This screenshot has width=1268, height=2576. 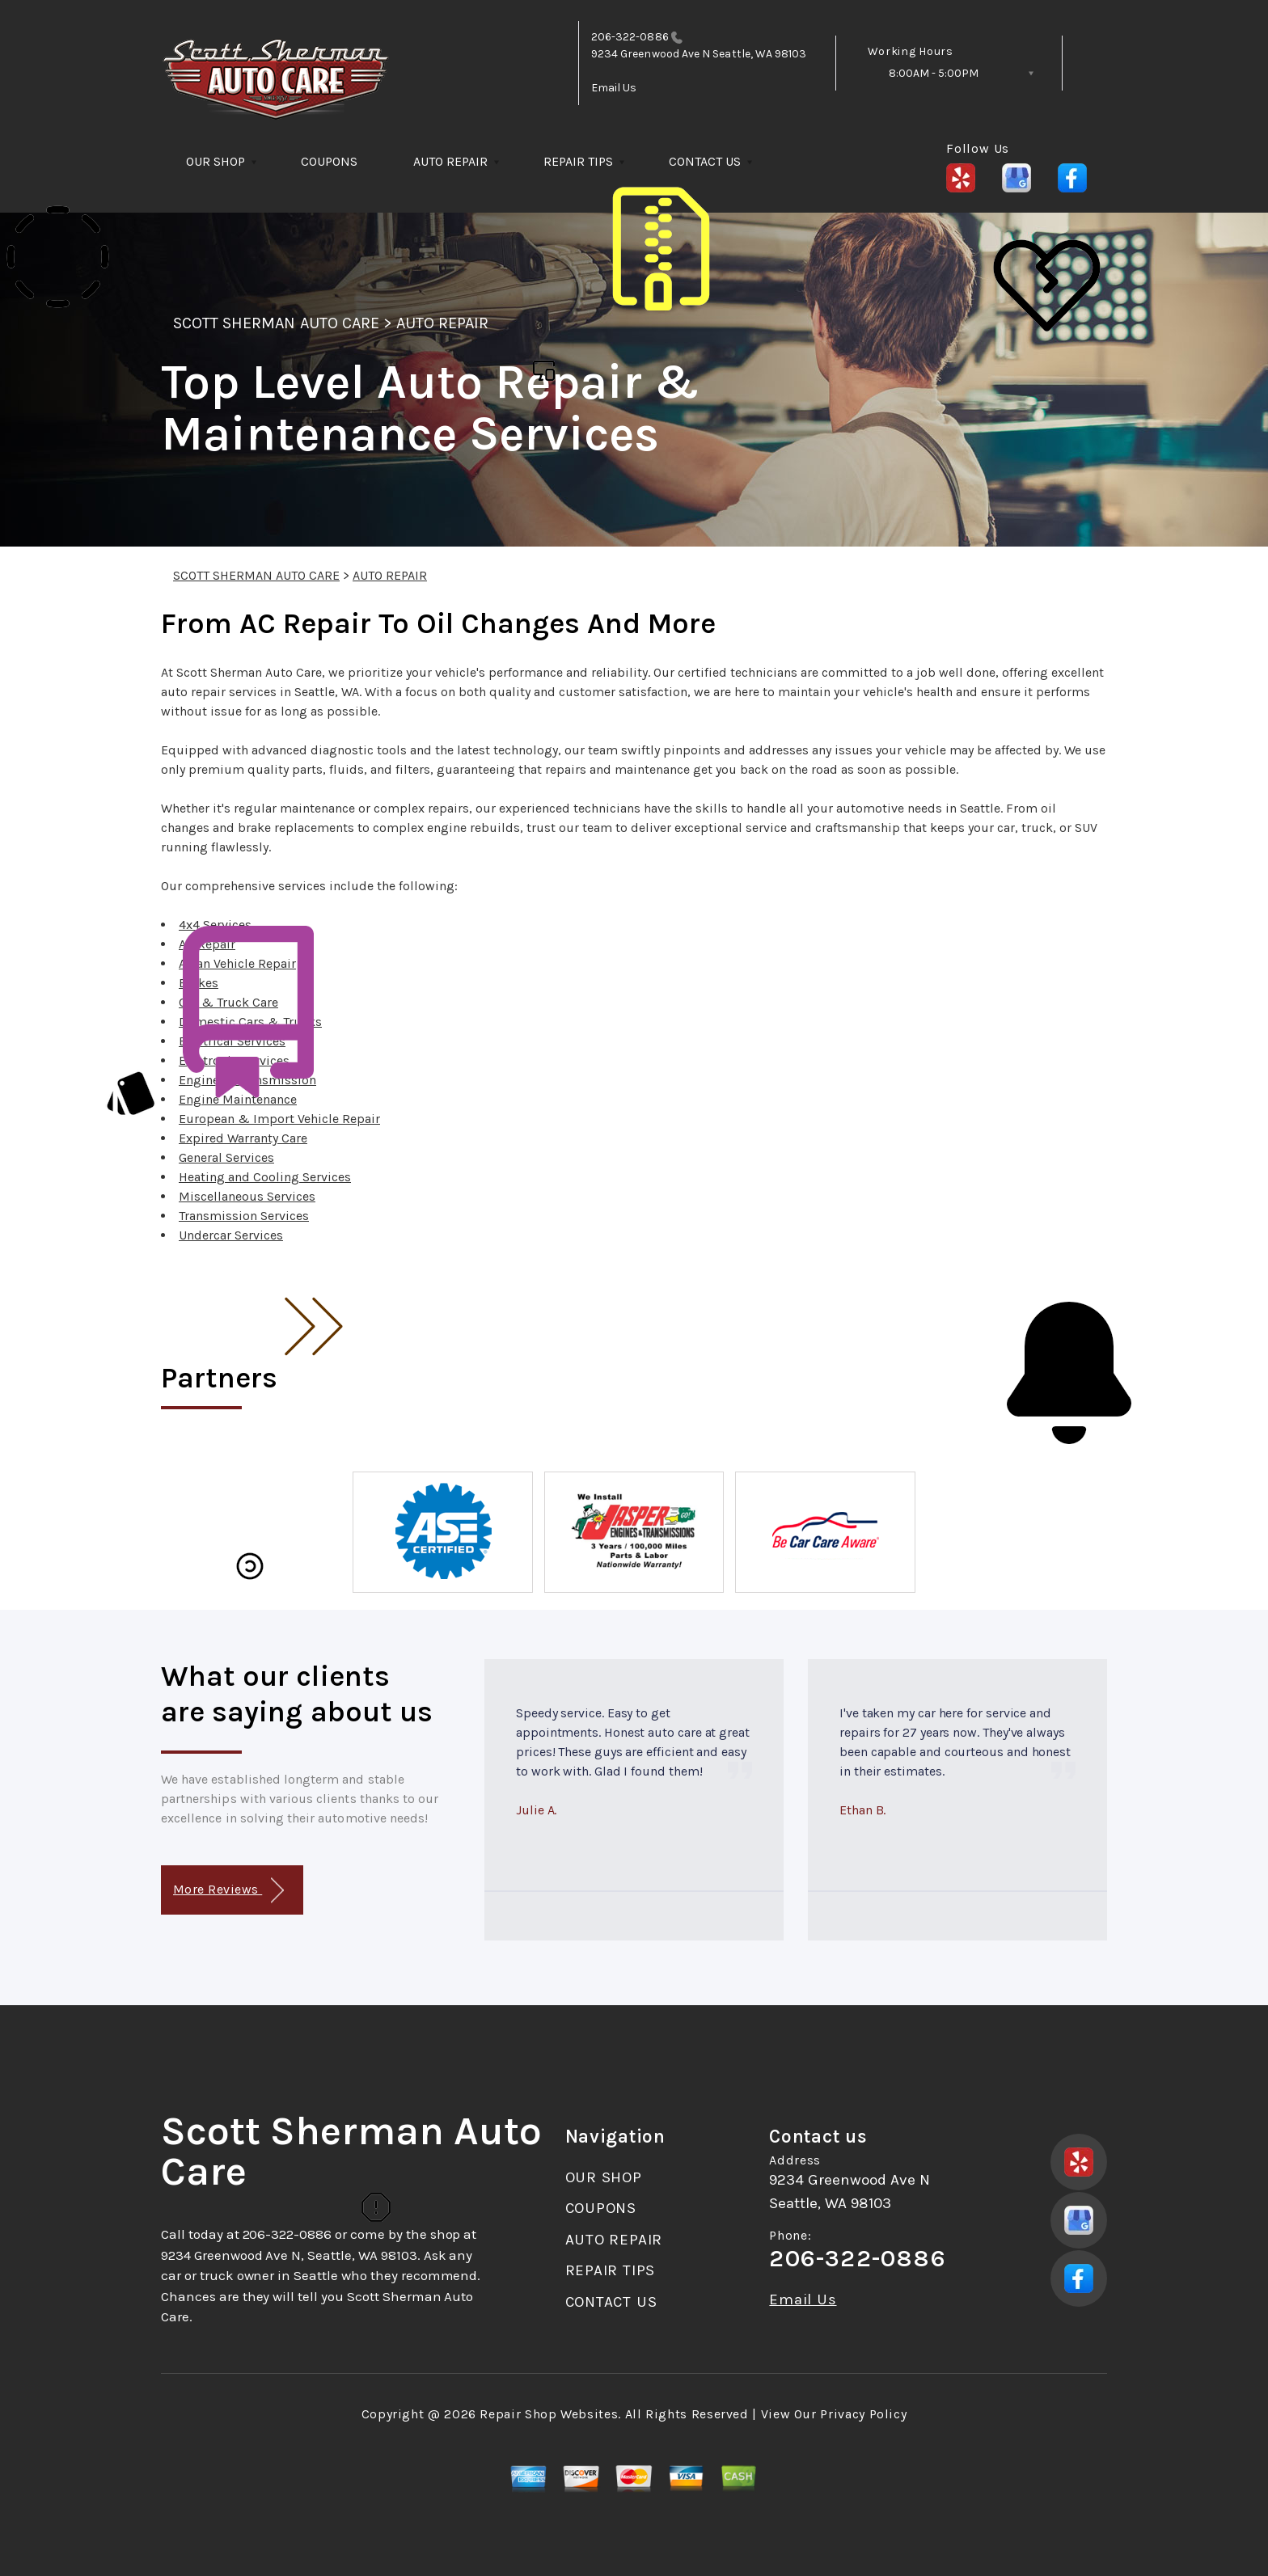 I want to click on view or open a compressed zip file, so click(x=661, y=246).